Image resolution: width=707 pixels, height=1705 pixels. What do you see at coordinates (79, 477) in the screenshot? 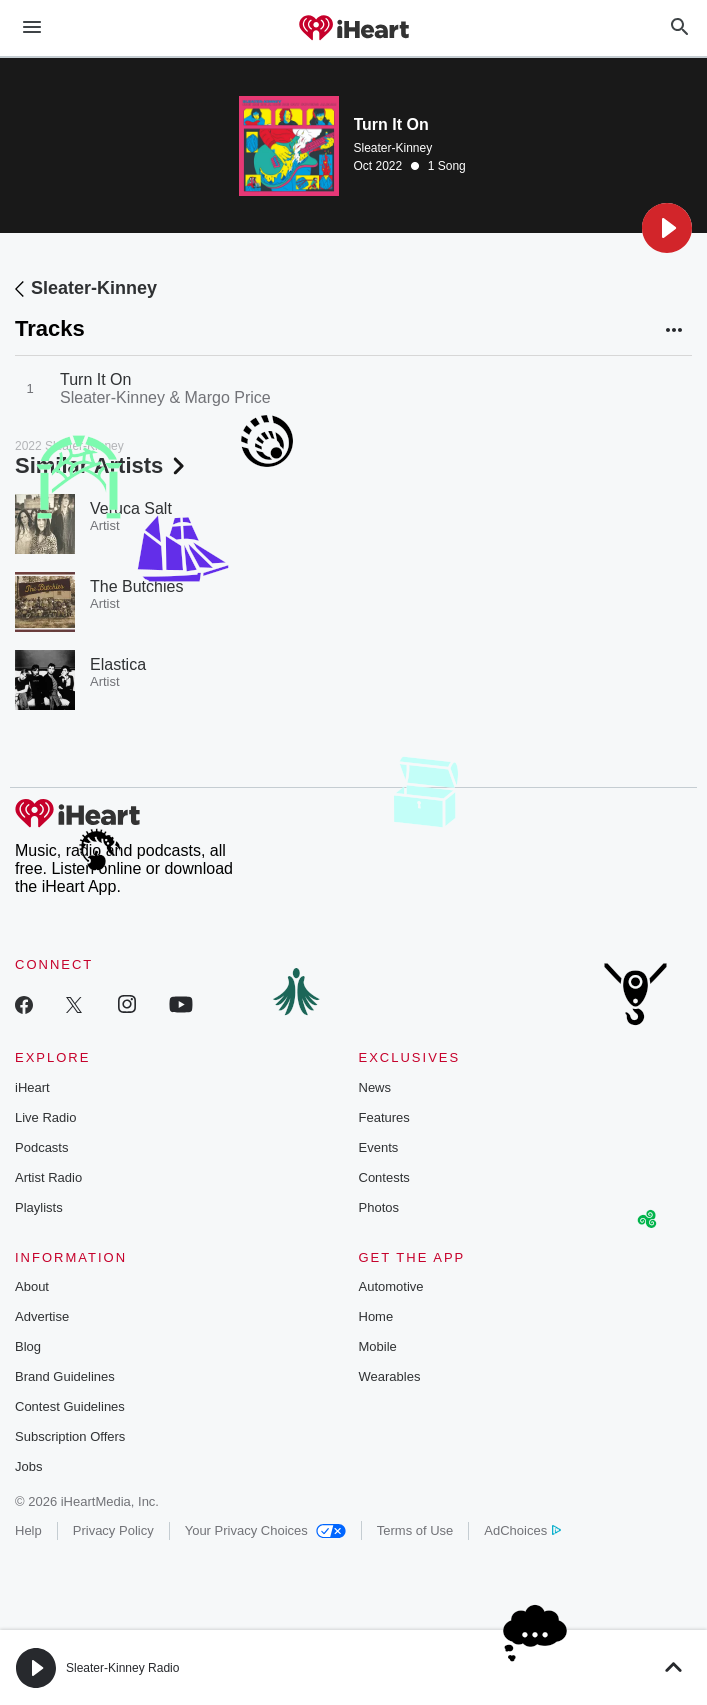
I see `enter a dungeon or underground area` at bounding box center [79, 477].